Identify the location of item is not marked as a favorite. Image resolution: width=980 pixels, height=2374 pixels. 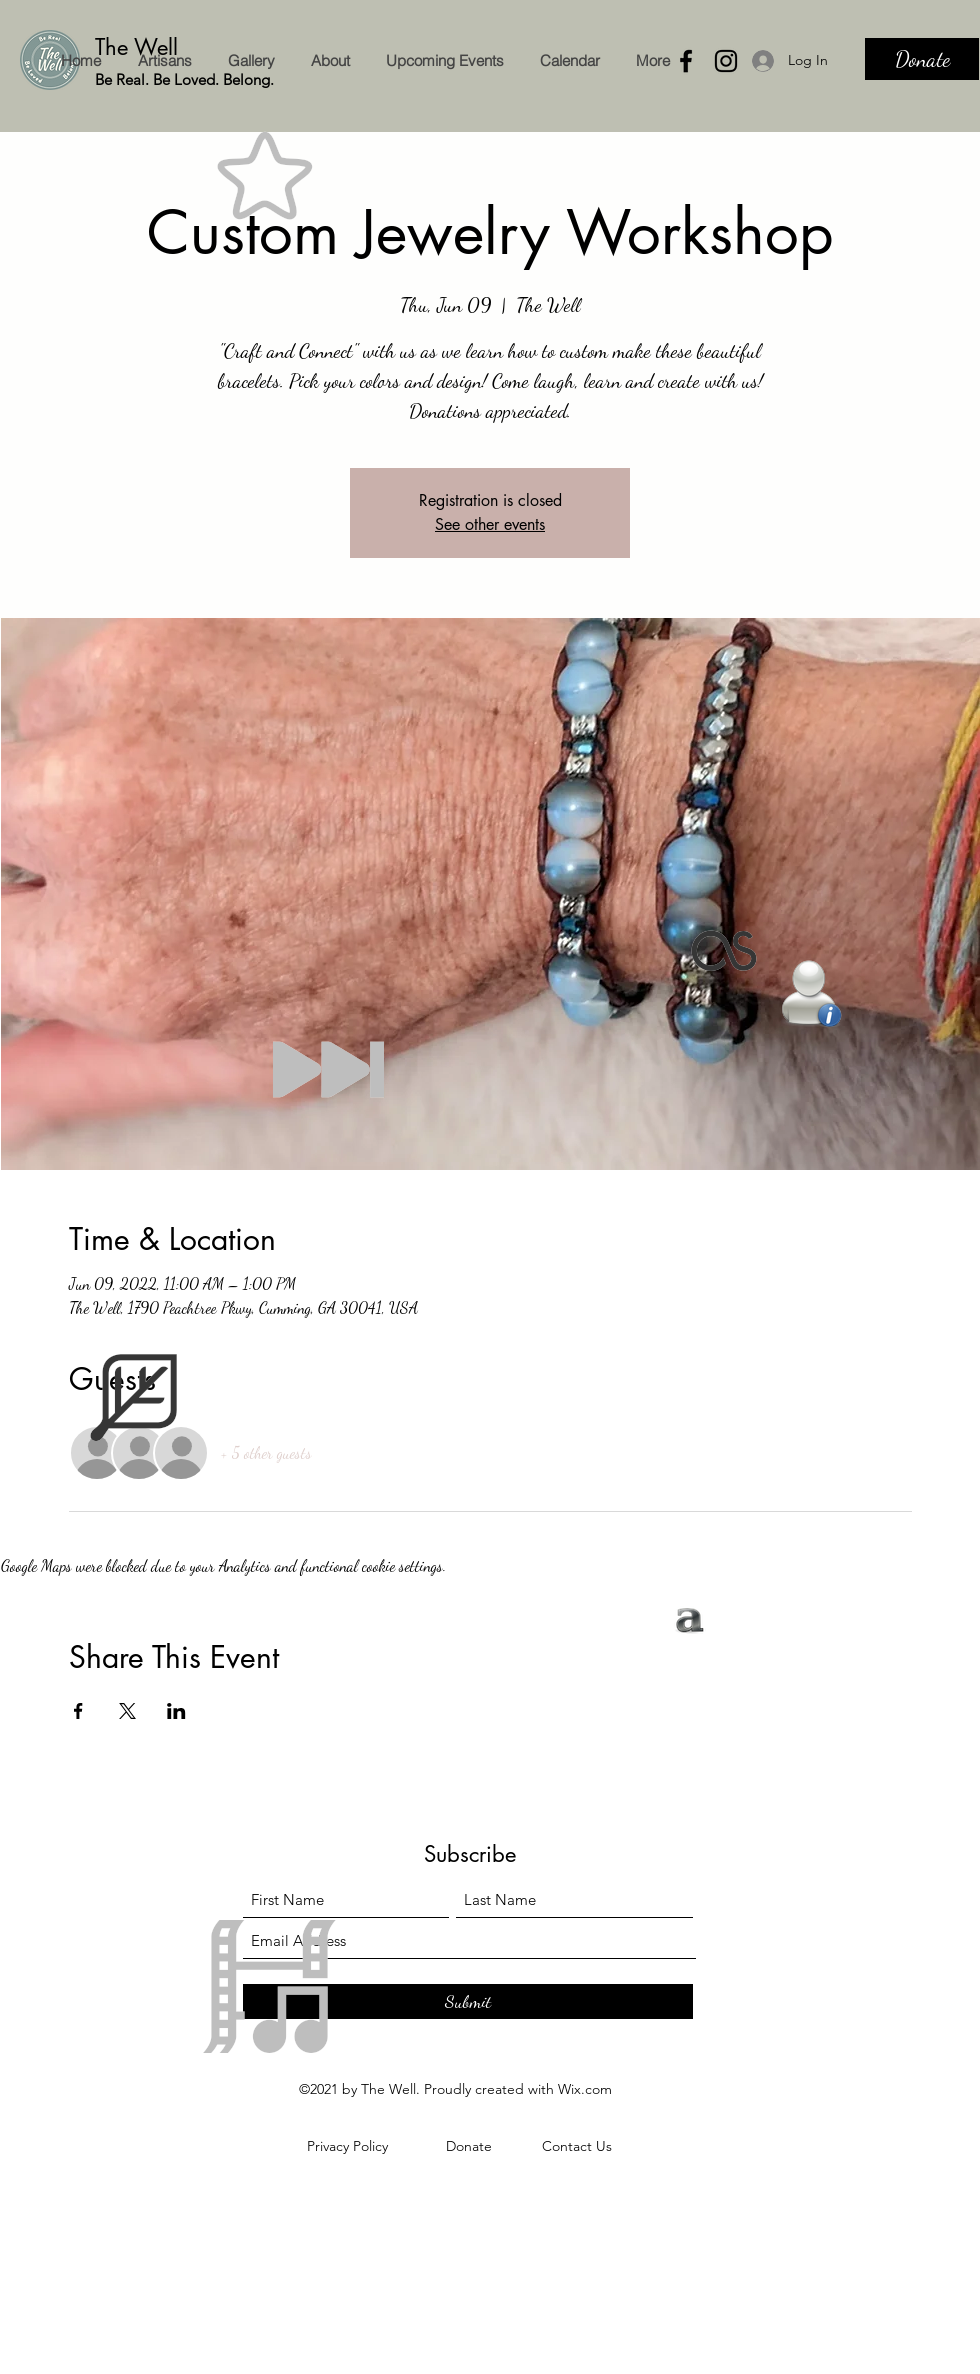
(265, 179).